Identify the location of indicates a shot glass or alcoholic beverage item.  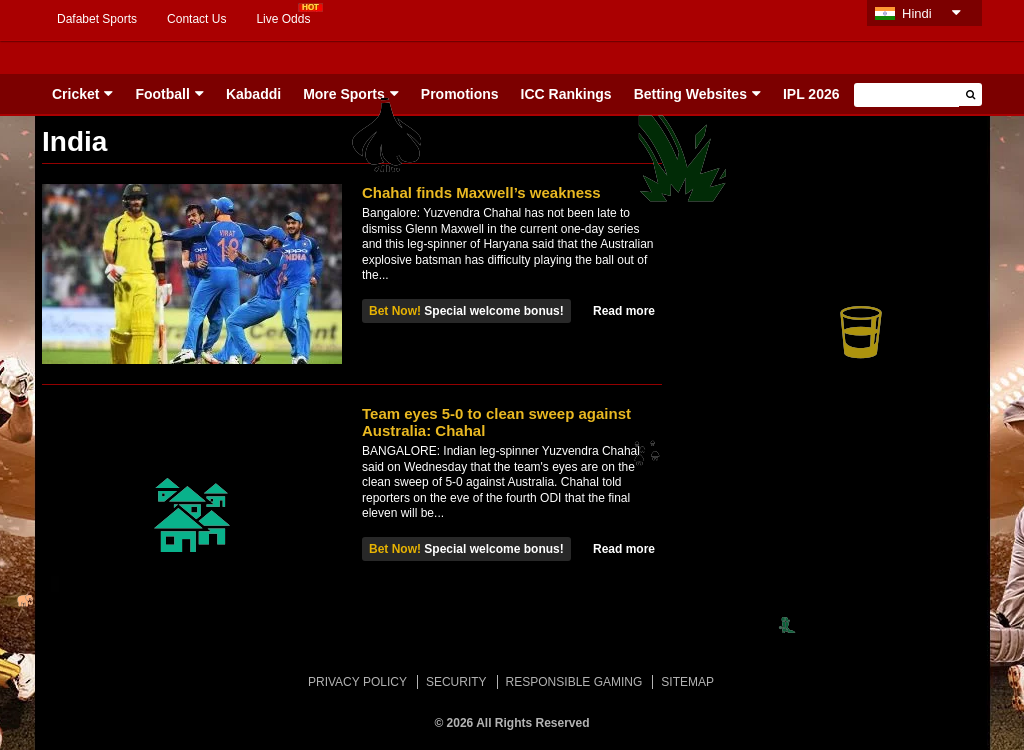
(861, 332).